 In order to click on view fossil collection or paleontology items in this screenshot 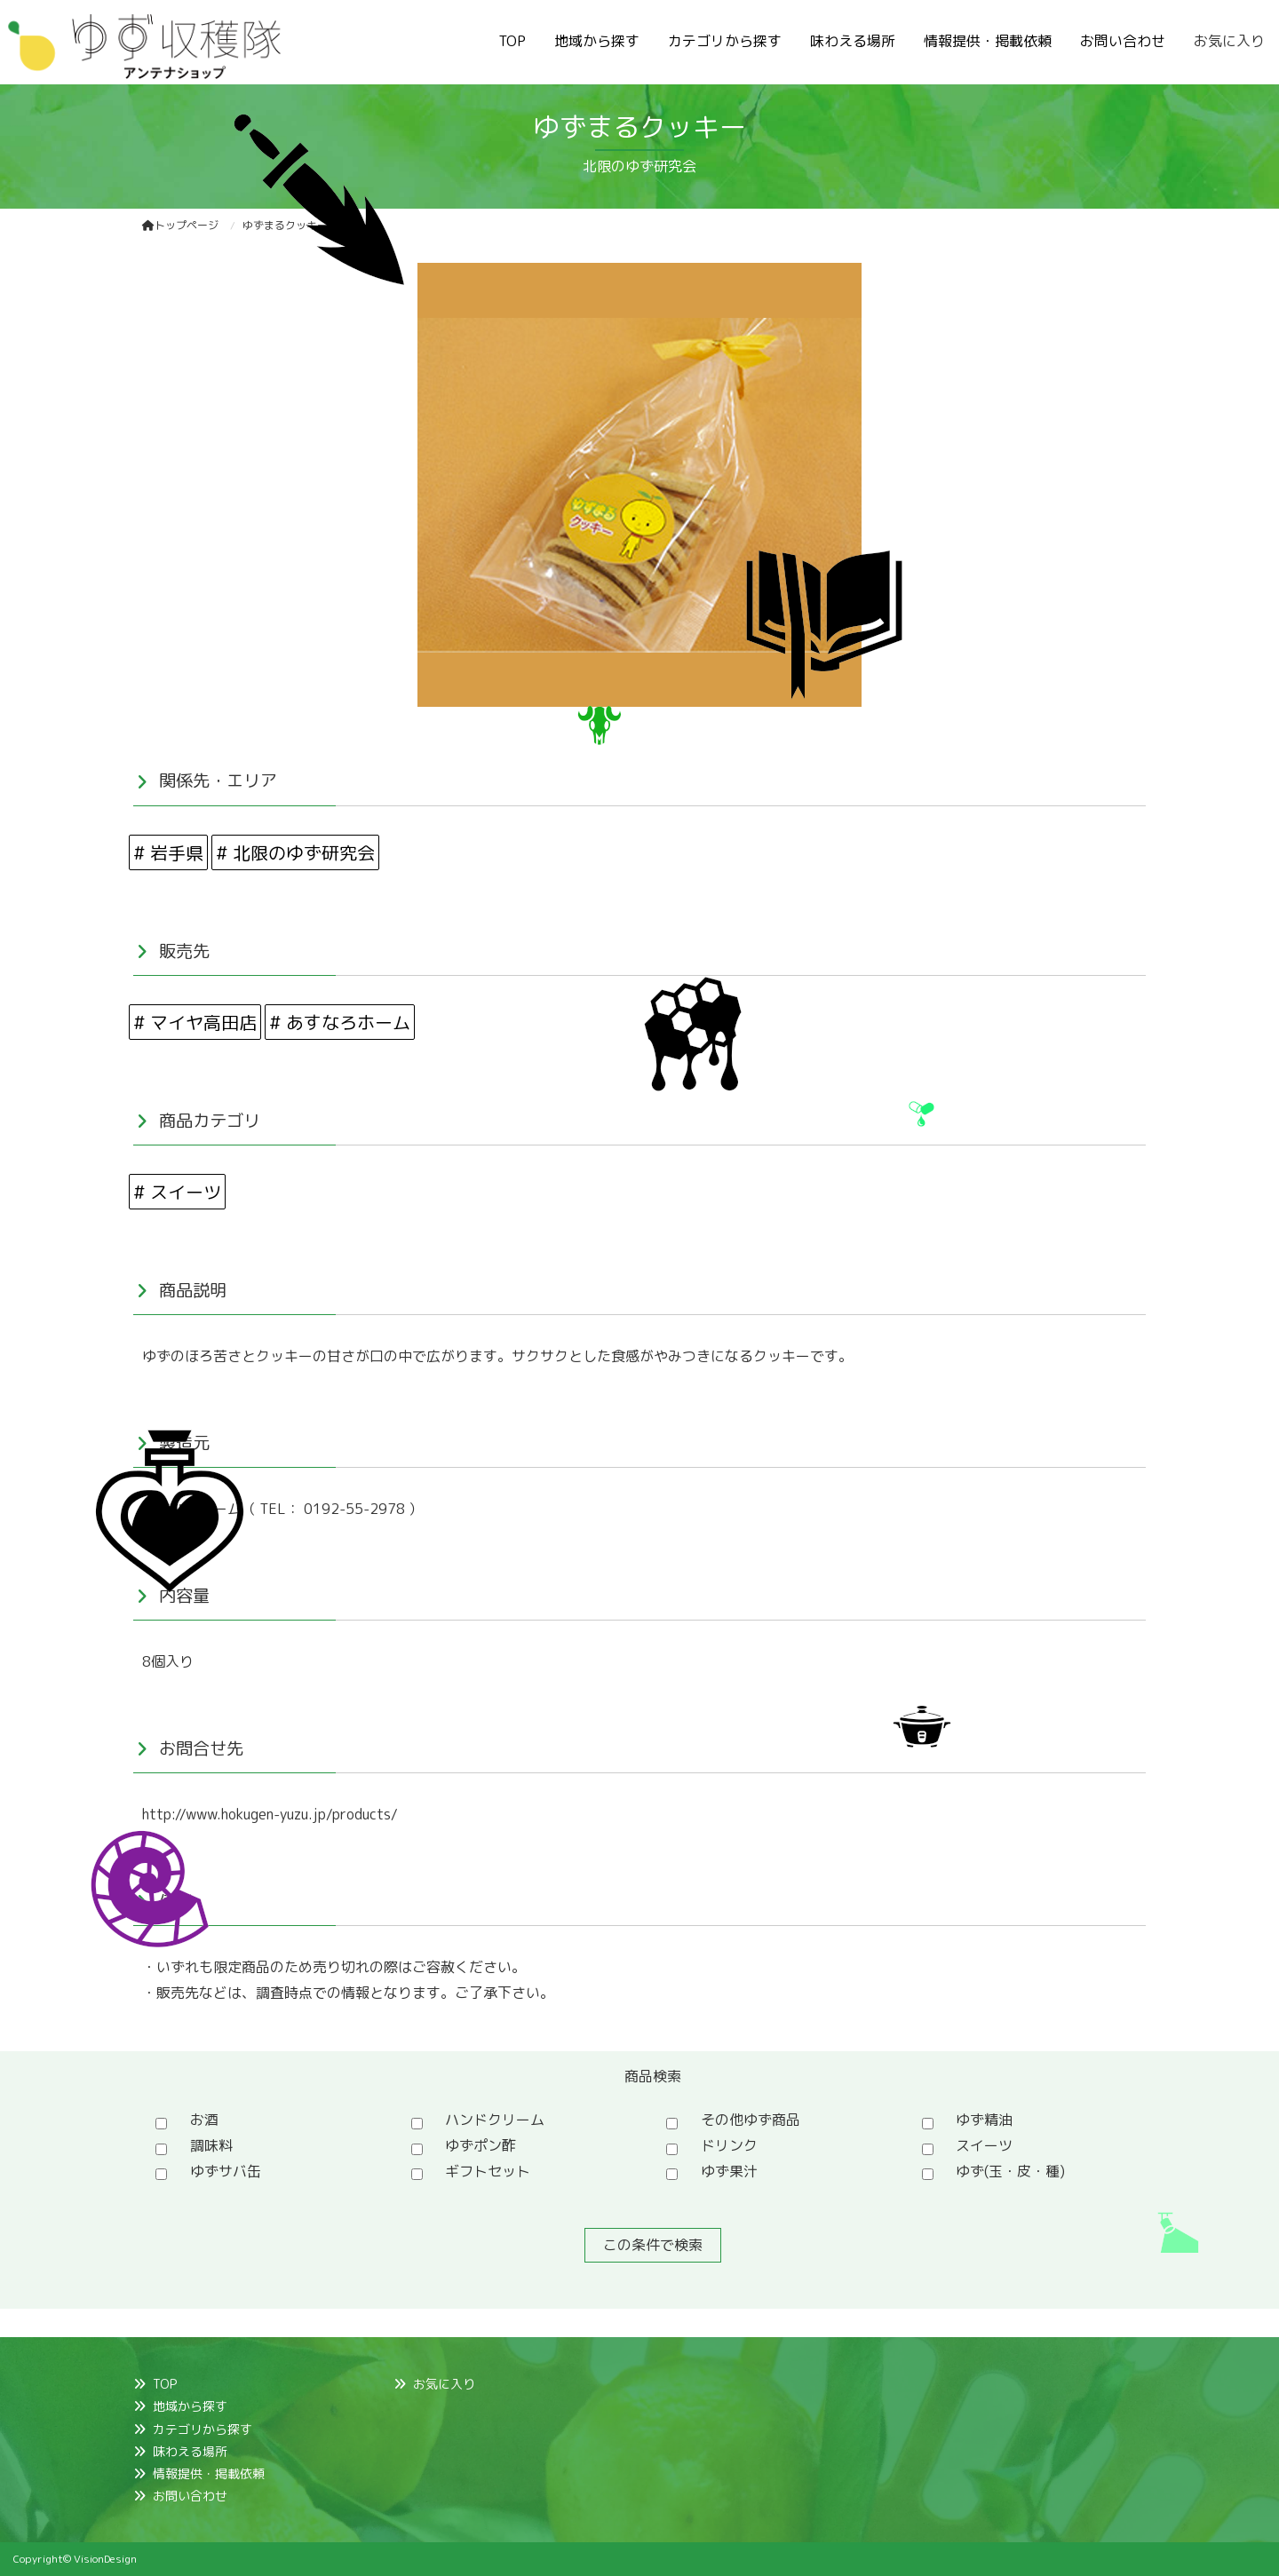, I will do `click(149, 1889)`.